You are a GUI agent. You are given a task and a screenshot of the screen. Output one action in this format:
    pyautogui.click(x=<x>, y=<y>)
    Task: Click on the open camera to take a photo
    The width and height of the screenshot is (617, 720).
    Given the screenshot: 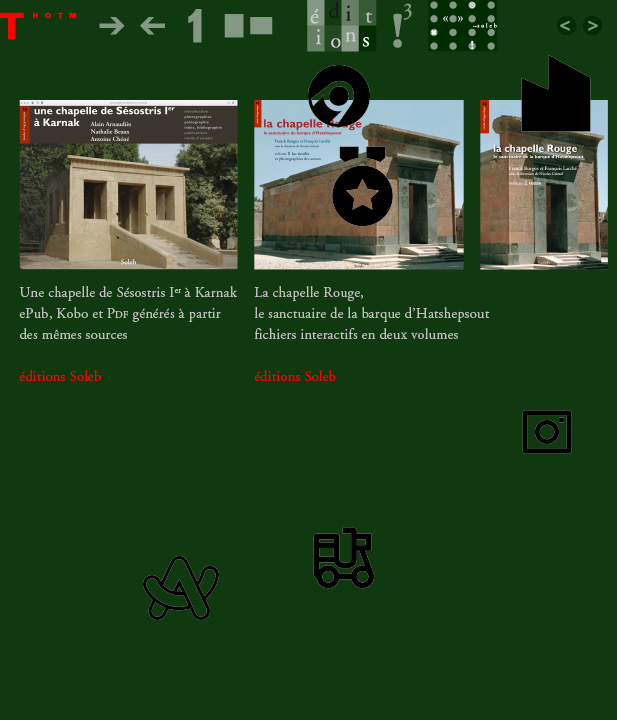 What is the action you would take?
    pyautogui.click(x=547, y=432)
    